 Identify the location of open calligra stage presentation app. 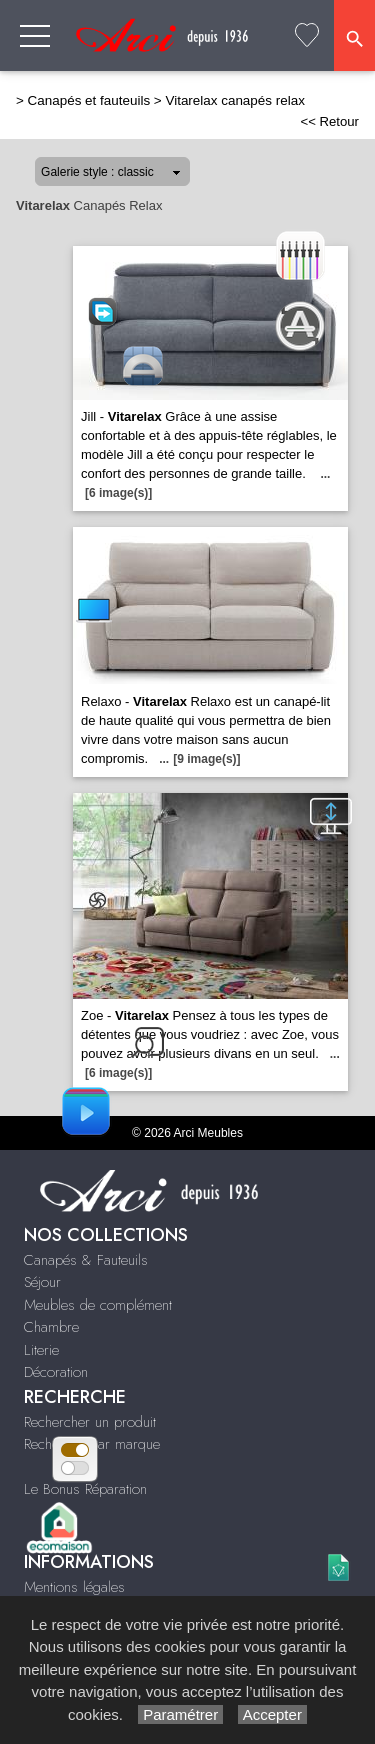
(86, 1111).